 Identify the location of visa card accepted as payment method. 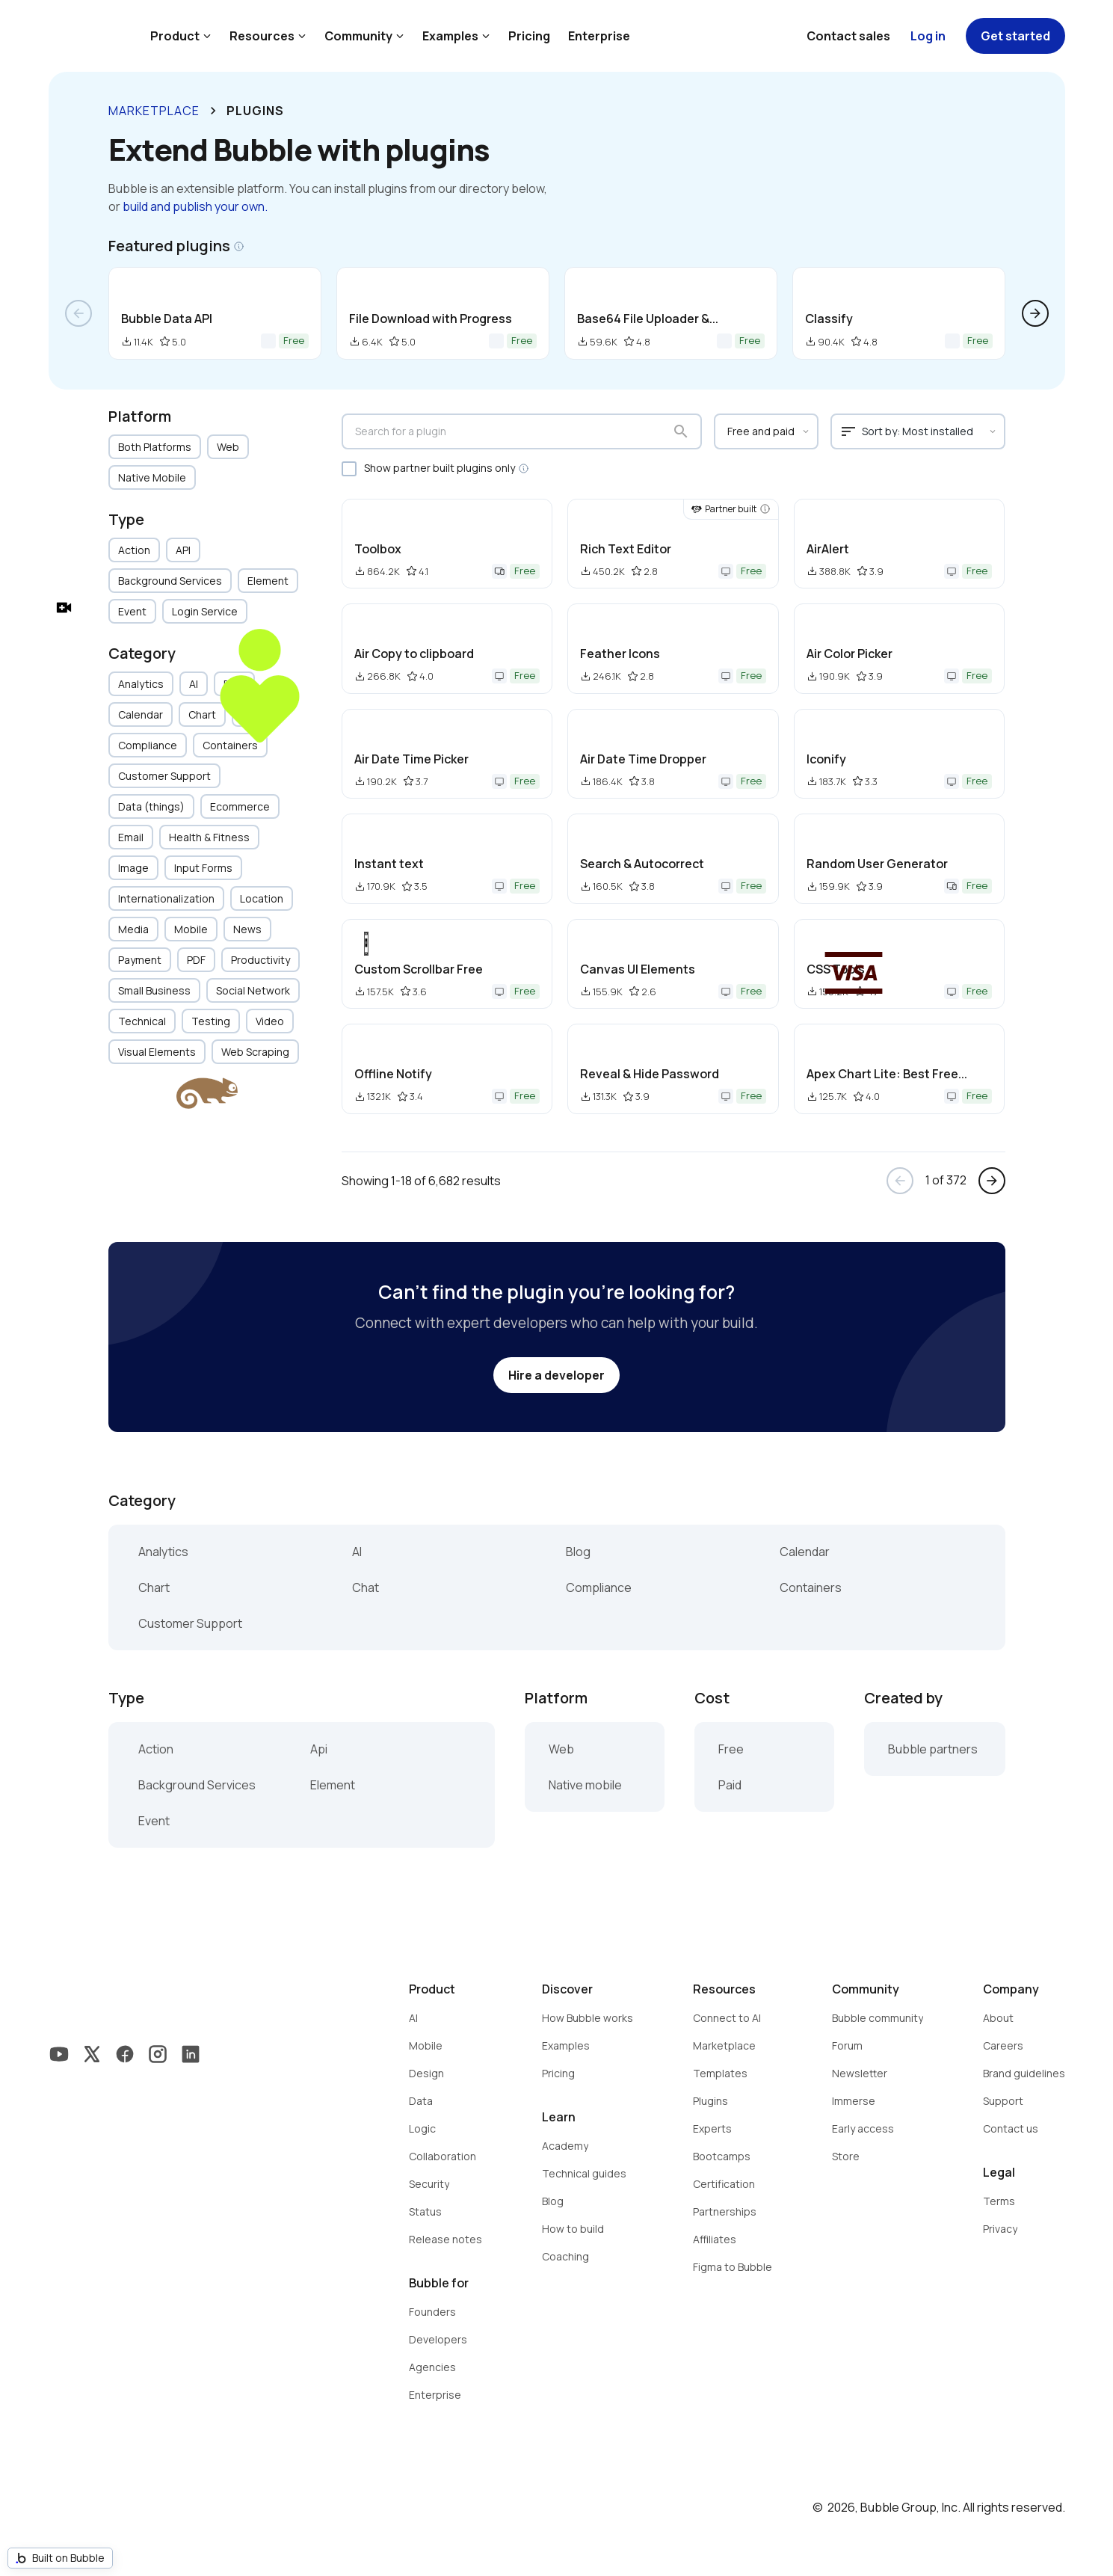
(854, 973).